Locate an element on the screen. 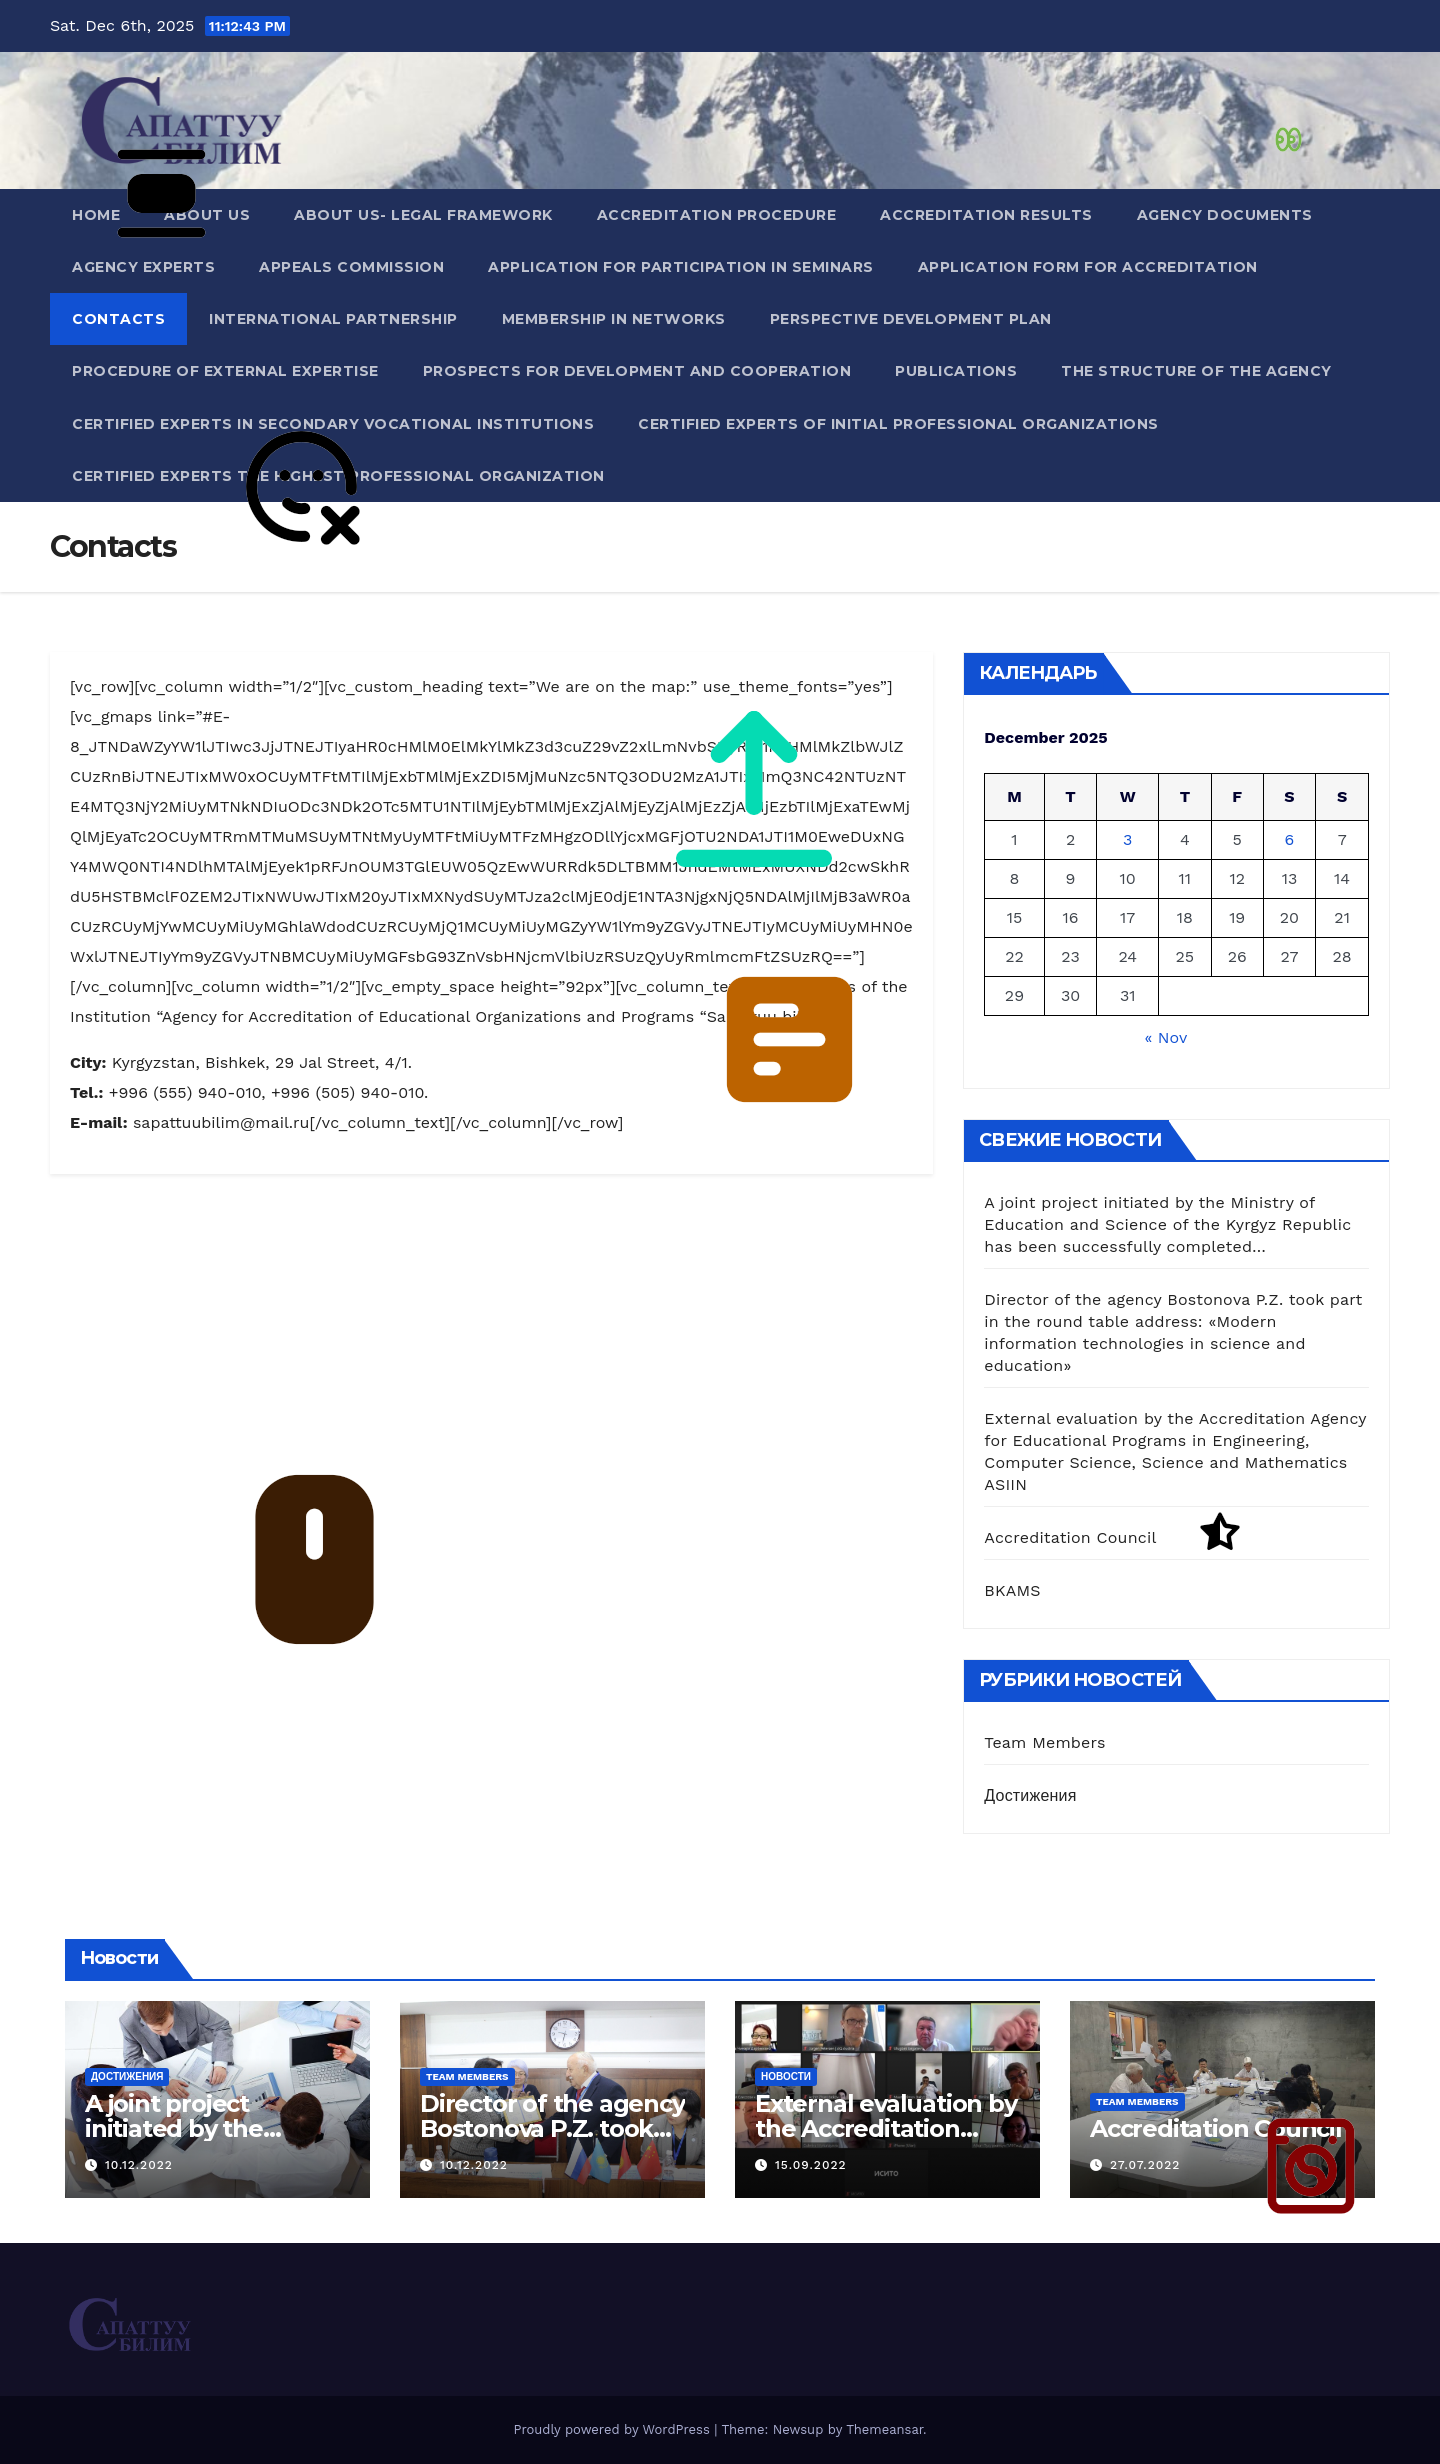 The image size is (1440, 2464). upload a file or document is located at coordinates (754, 789).